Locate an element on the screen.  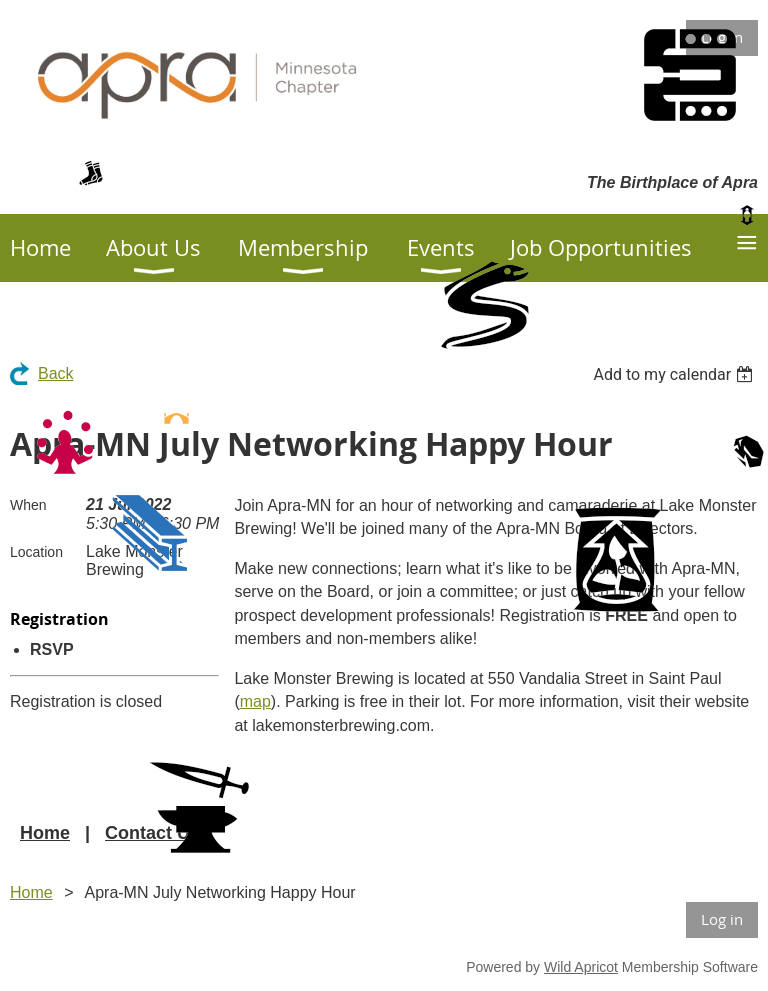
connect or link two components together is located at coordinates (690, 75).